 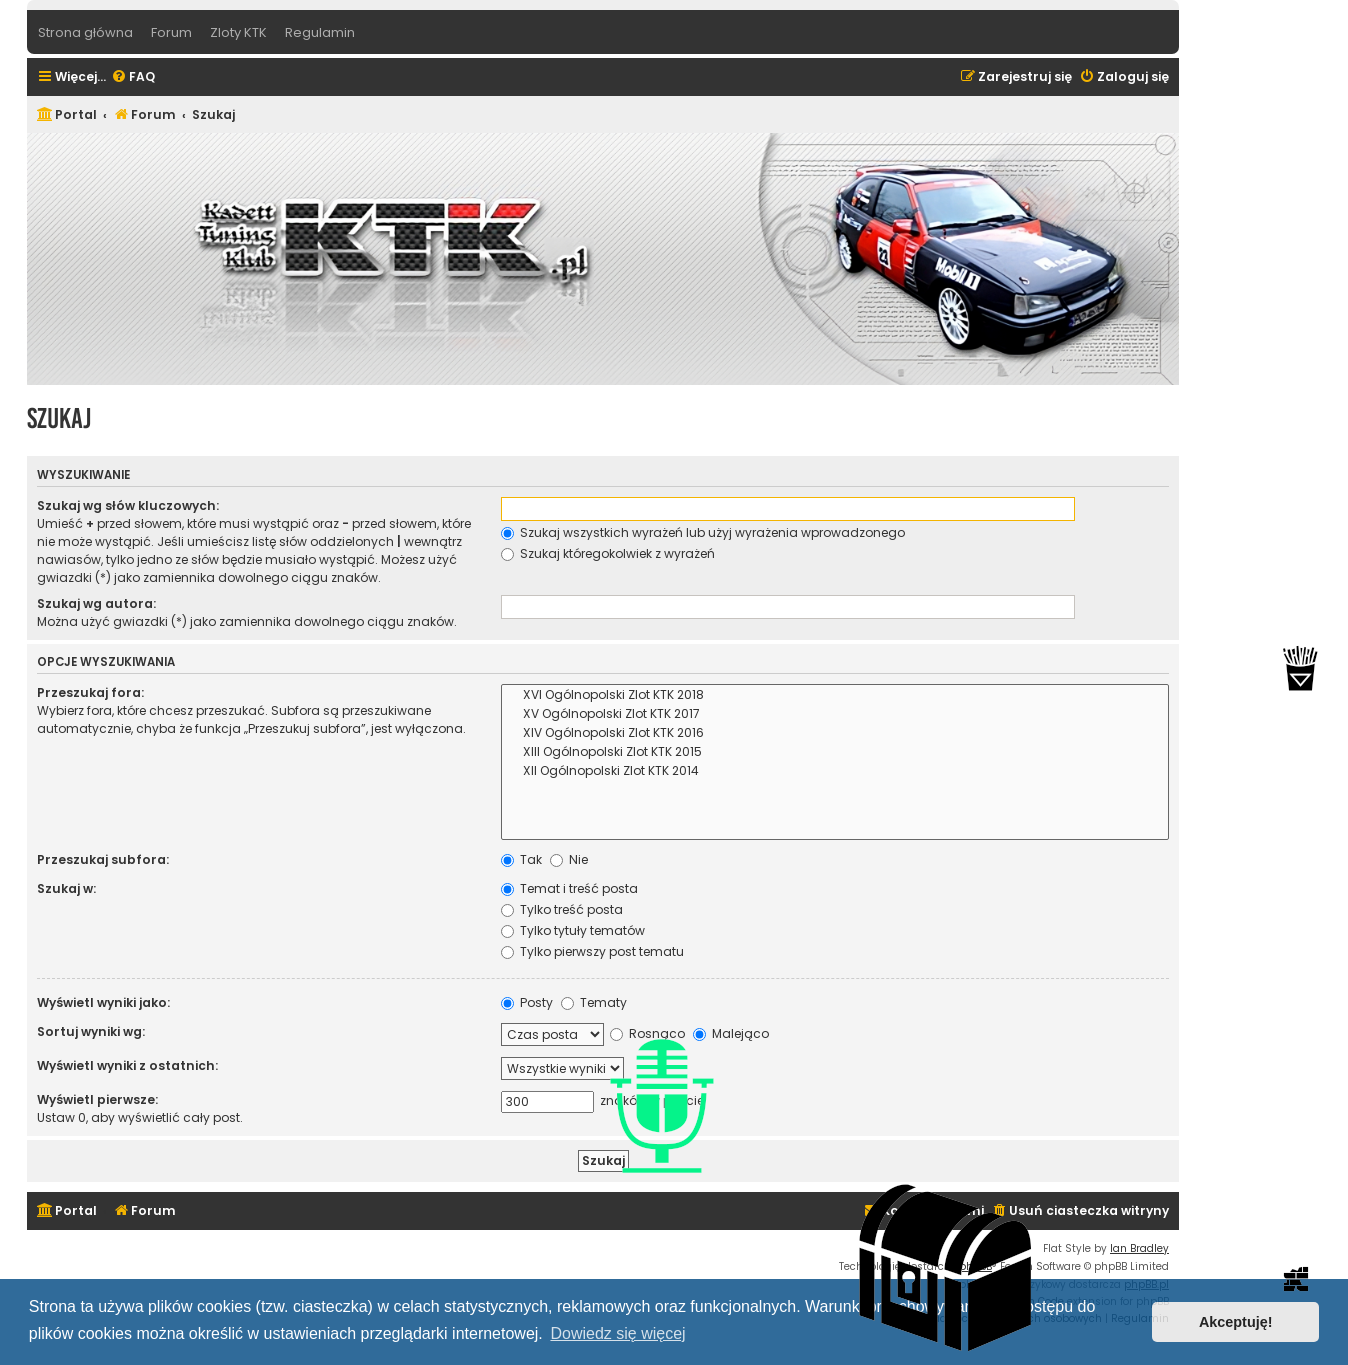 I want to click on browse fast food or snack options, so click(x=1300, y=668).